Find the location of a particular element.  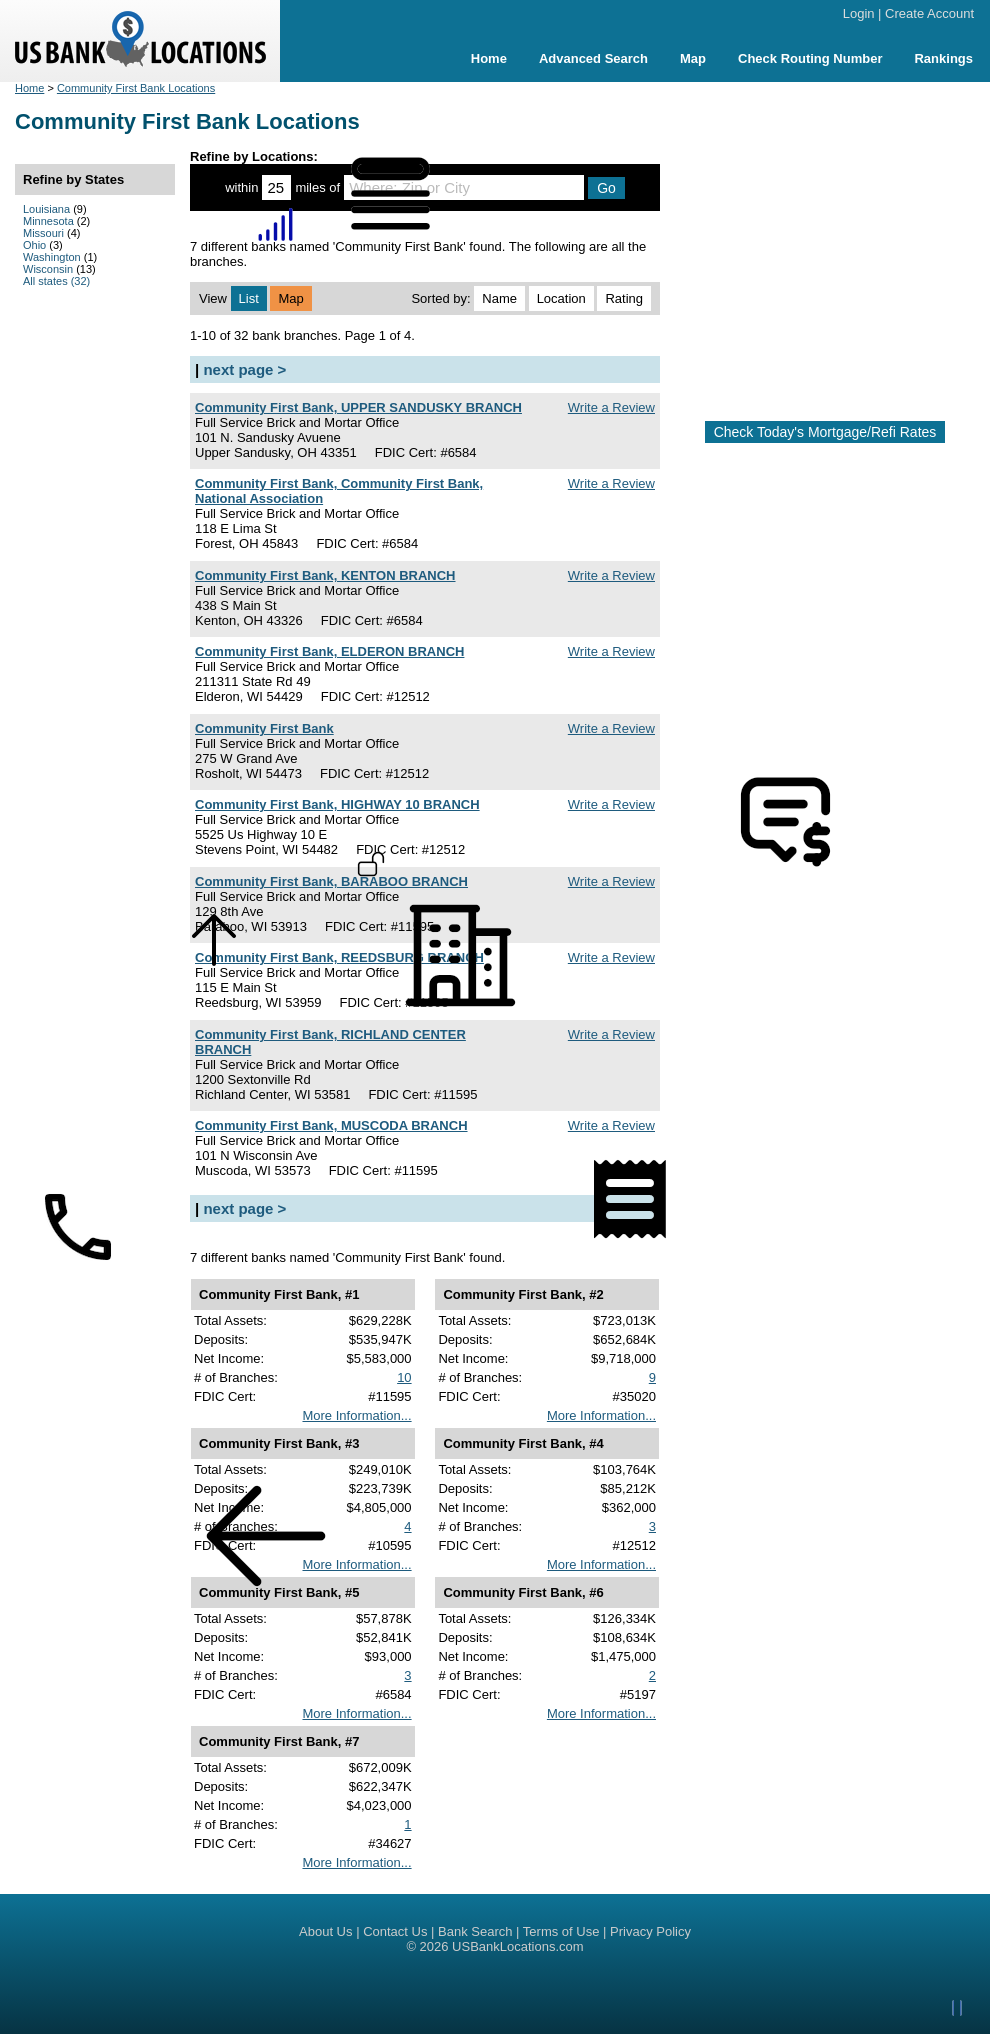

make a phone call is located at coordinates (78, 1227).